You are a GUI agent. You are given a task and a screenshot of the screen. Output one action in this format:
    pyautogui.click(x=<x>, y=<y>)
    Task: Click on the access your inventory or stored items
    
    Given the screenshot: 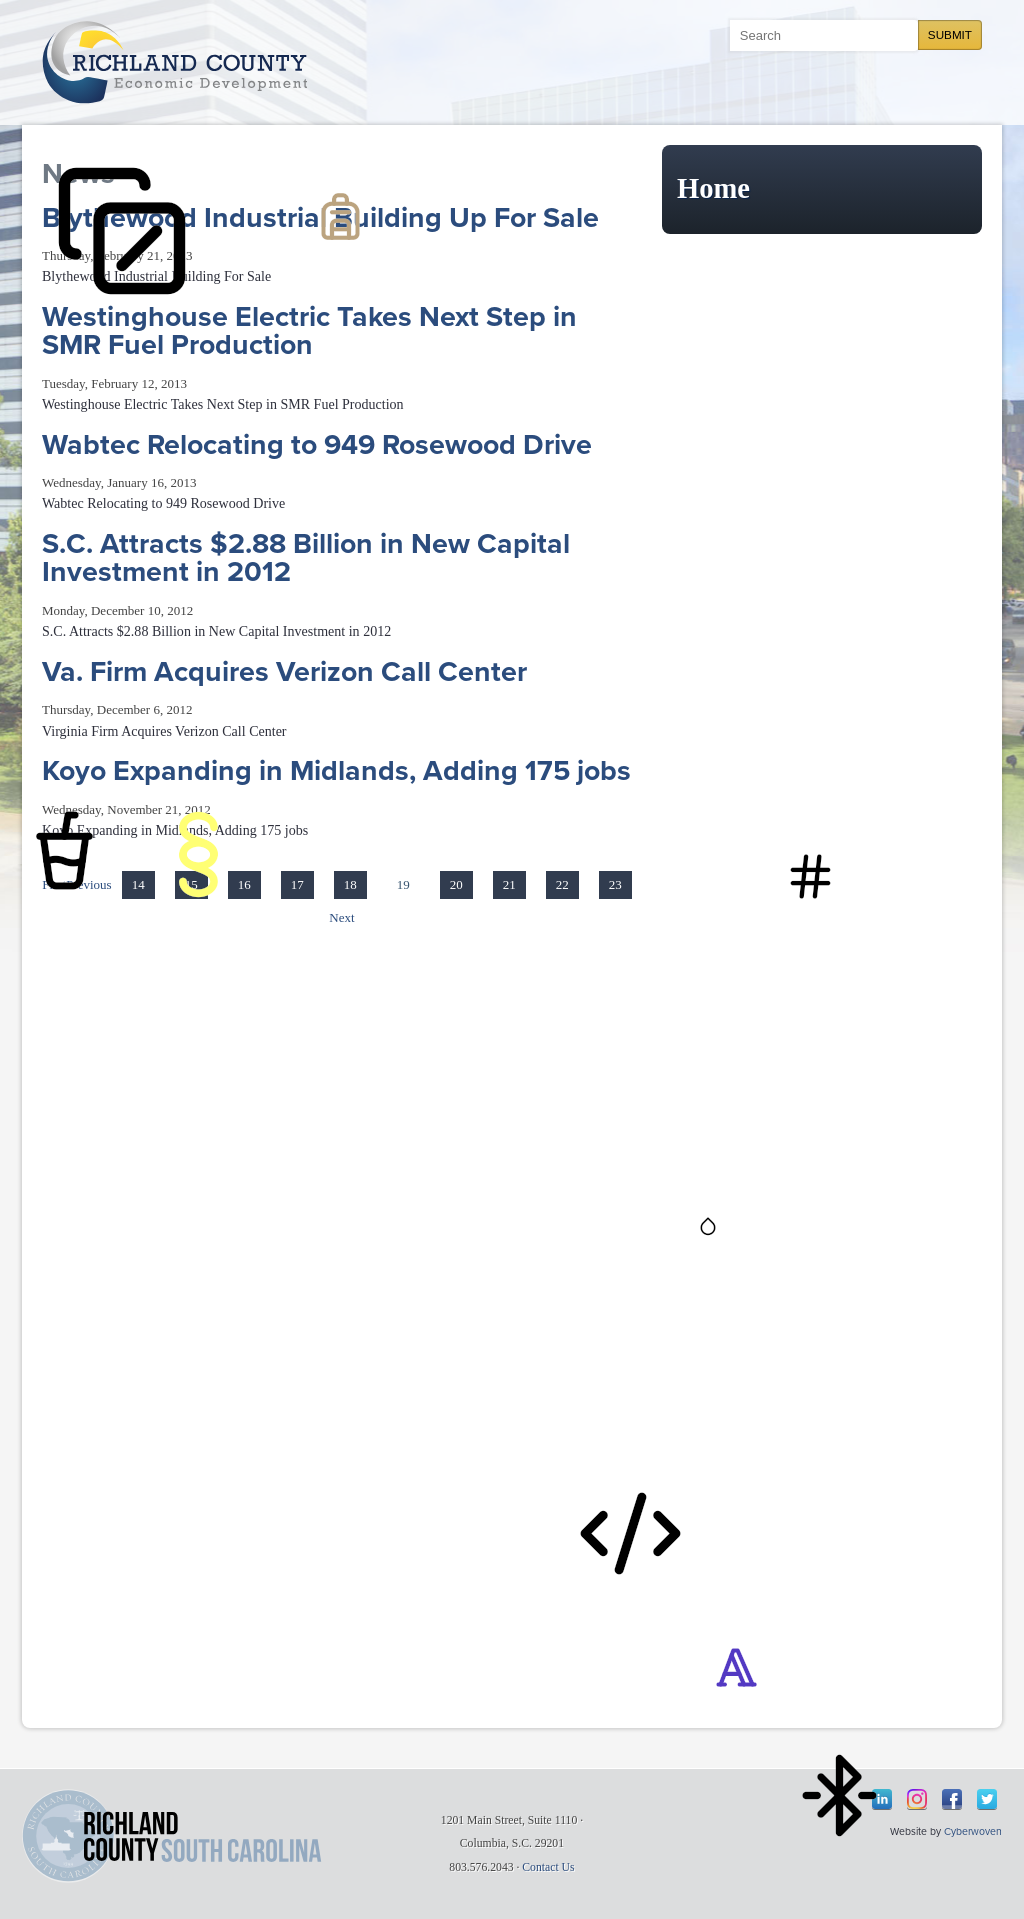 What is the action you would take?
    pyautogui.click(x=340, y=216)
    